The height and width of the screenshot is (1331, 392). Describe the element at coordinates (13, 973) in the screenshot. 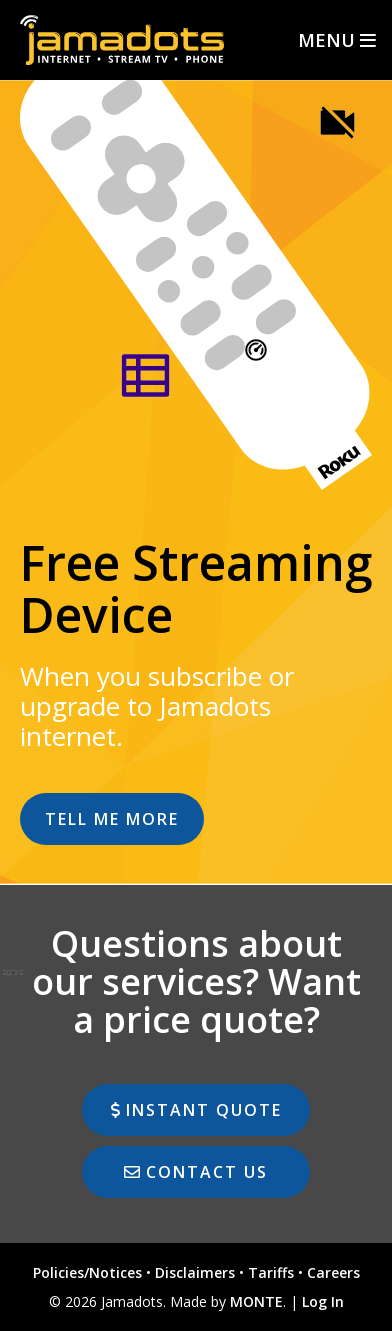

I see `visit the oppo website or app` at that location.